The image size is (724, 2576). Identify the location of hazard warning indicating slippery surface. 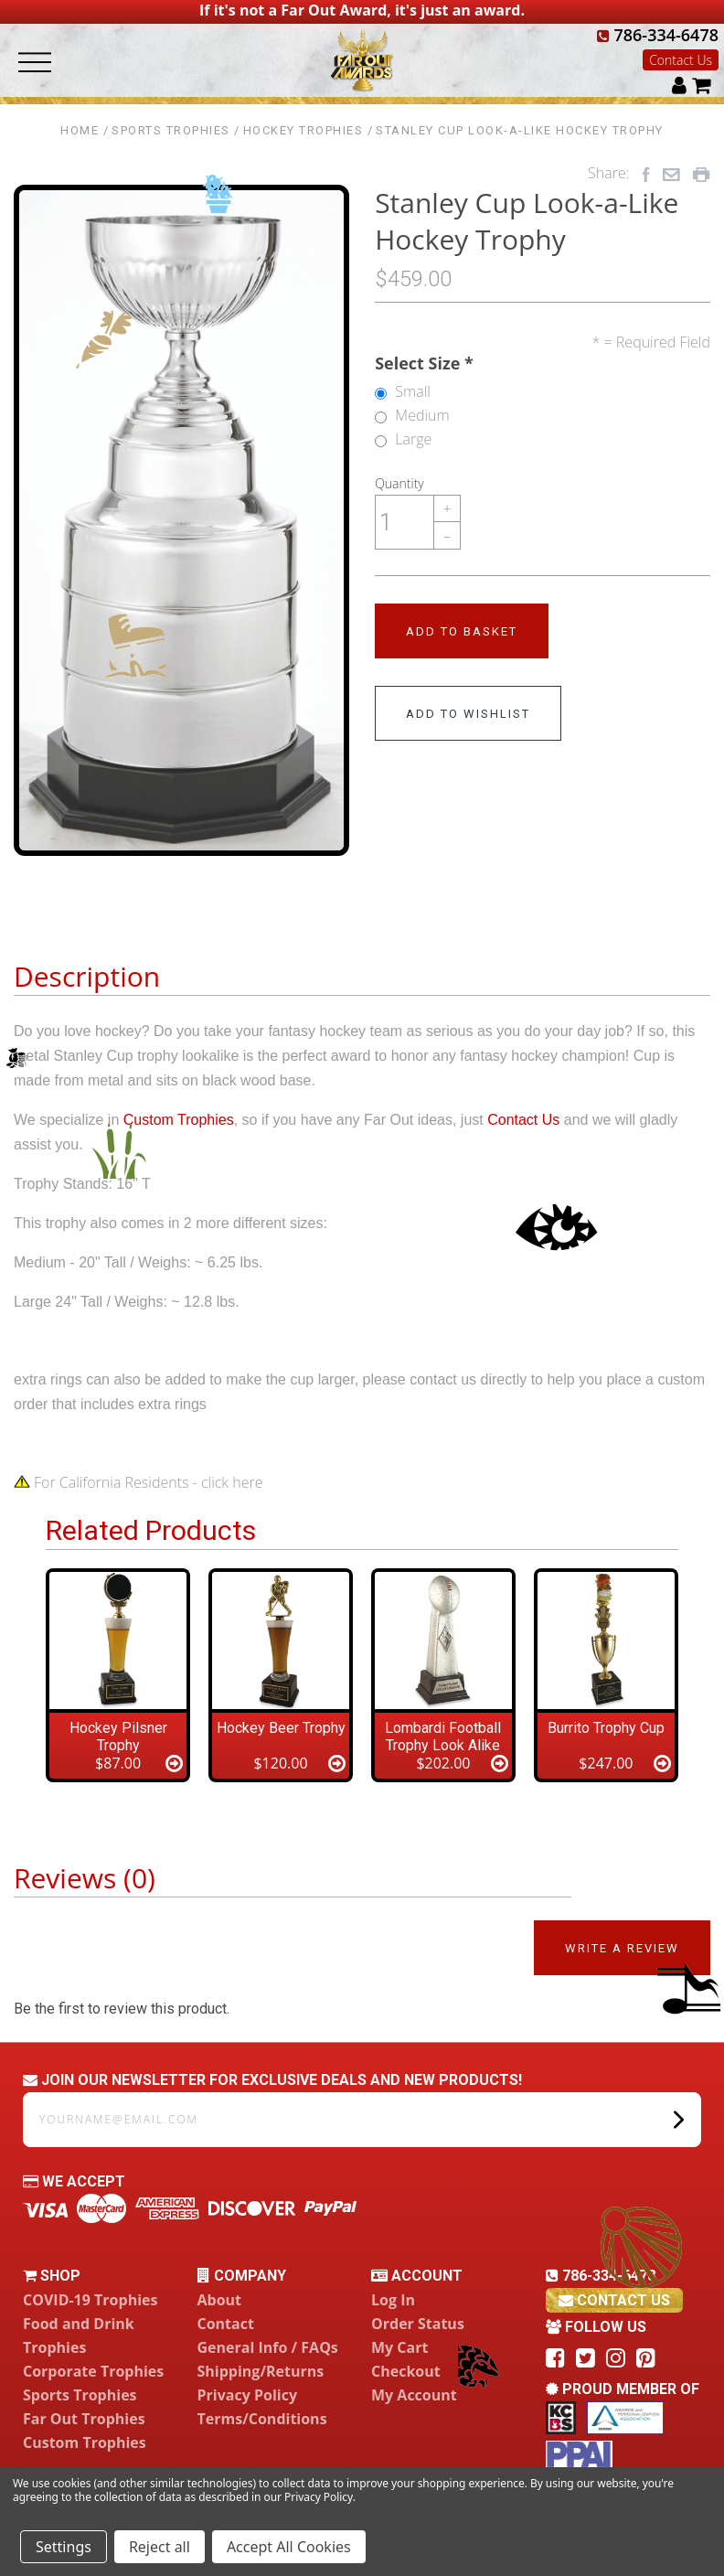
(136, 645).